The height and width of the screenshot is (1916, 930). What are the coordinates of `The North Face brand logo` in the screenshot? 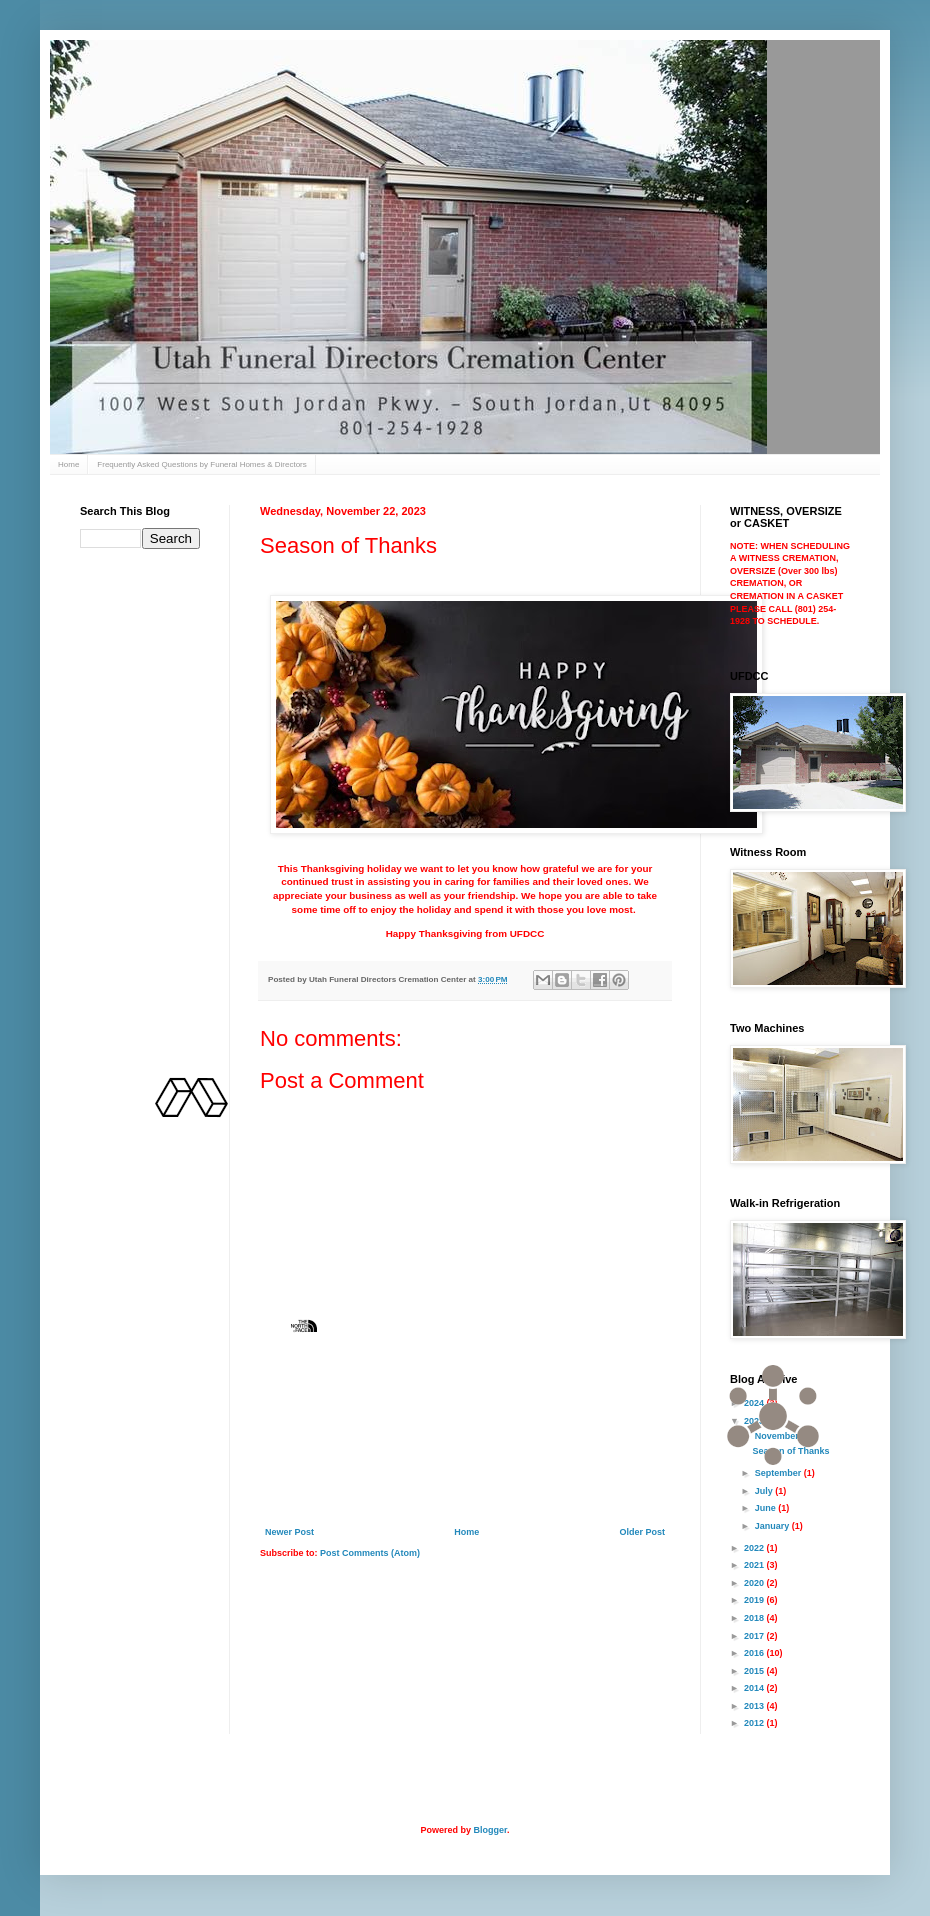 It's located at (304, 1326).